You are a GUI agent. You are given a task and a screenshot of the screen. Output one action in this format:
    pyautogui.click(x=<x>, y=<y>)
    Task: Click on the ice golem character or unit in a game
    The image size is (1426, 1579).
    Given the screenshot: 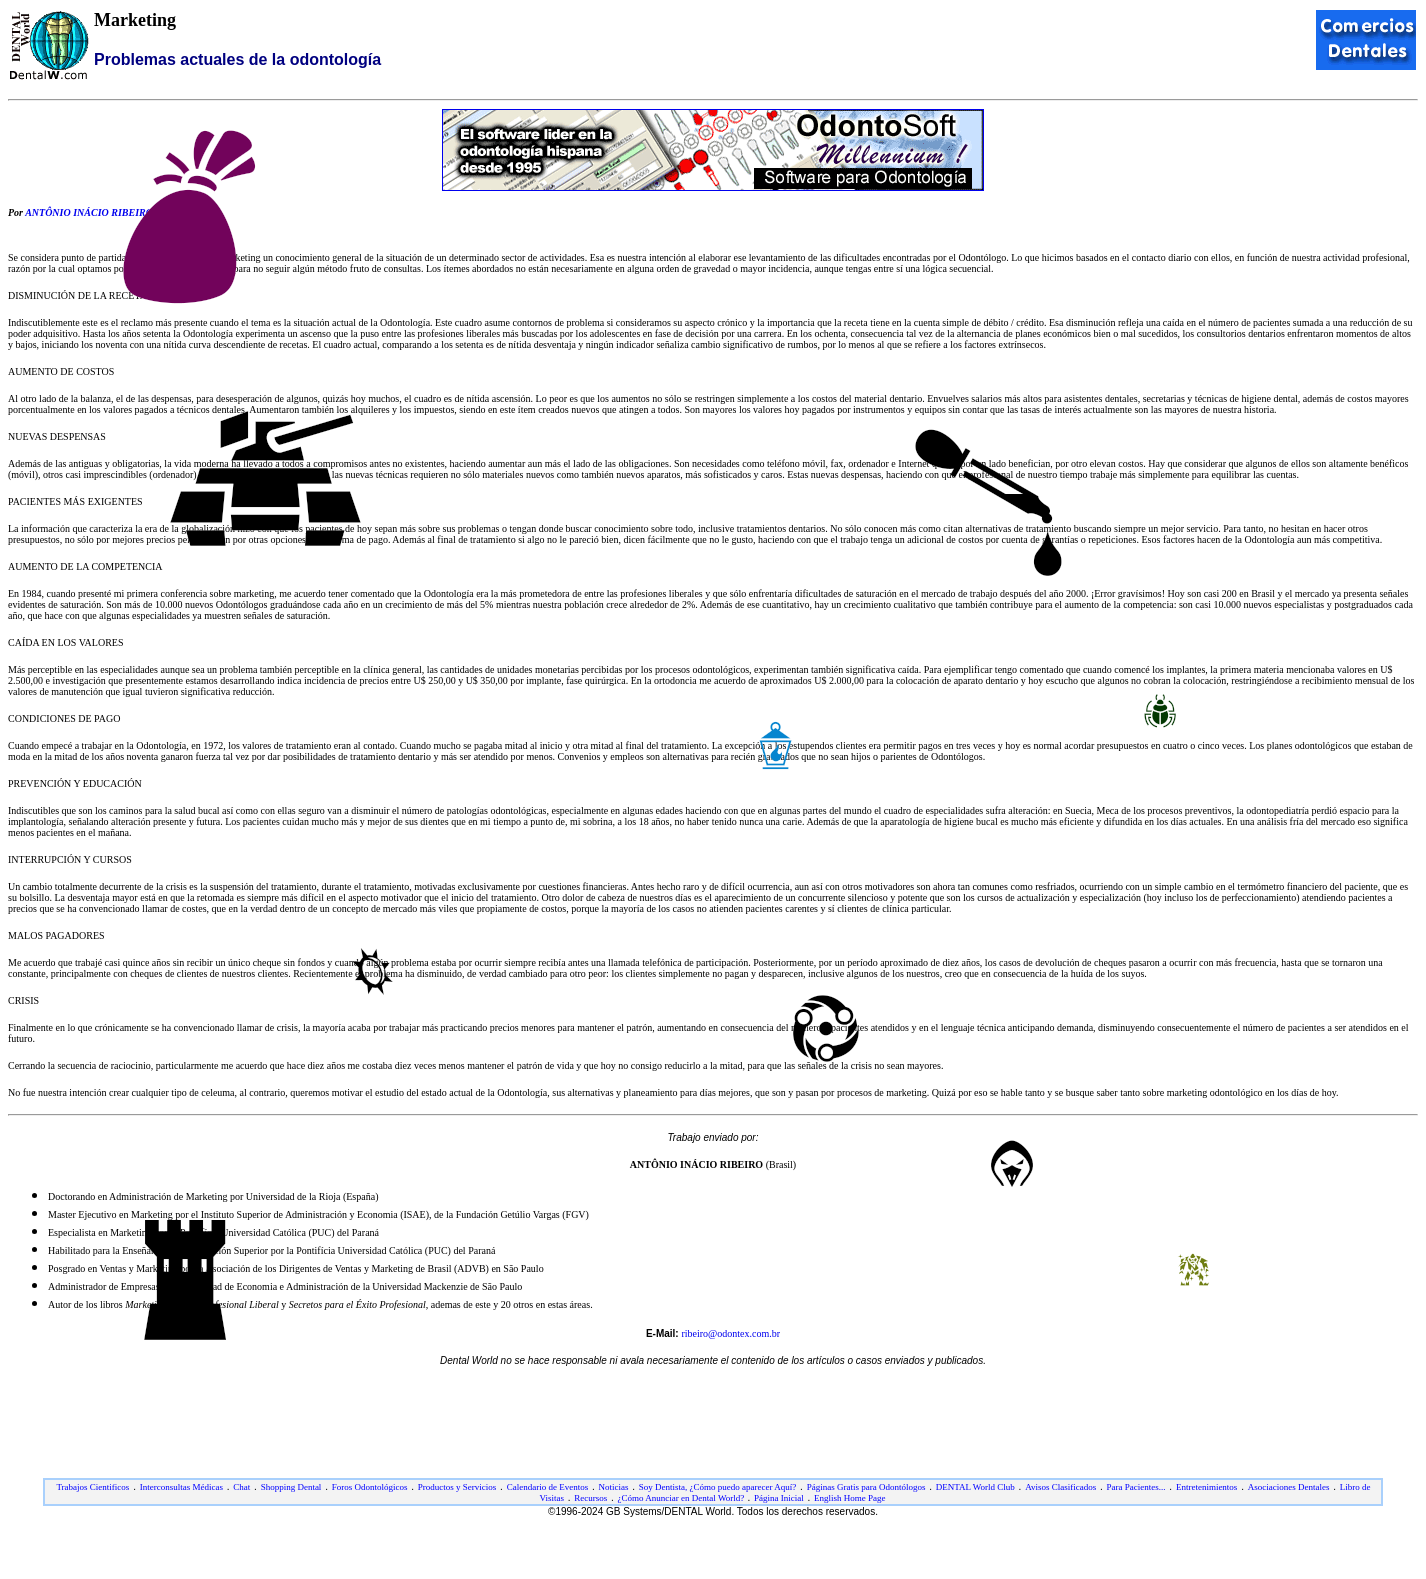 What is the action you would take?
    pyautogui.click(x=1193, y=1269)
    